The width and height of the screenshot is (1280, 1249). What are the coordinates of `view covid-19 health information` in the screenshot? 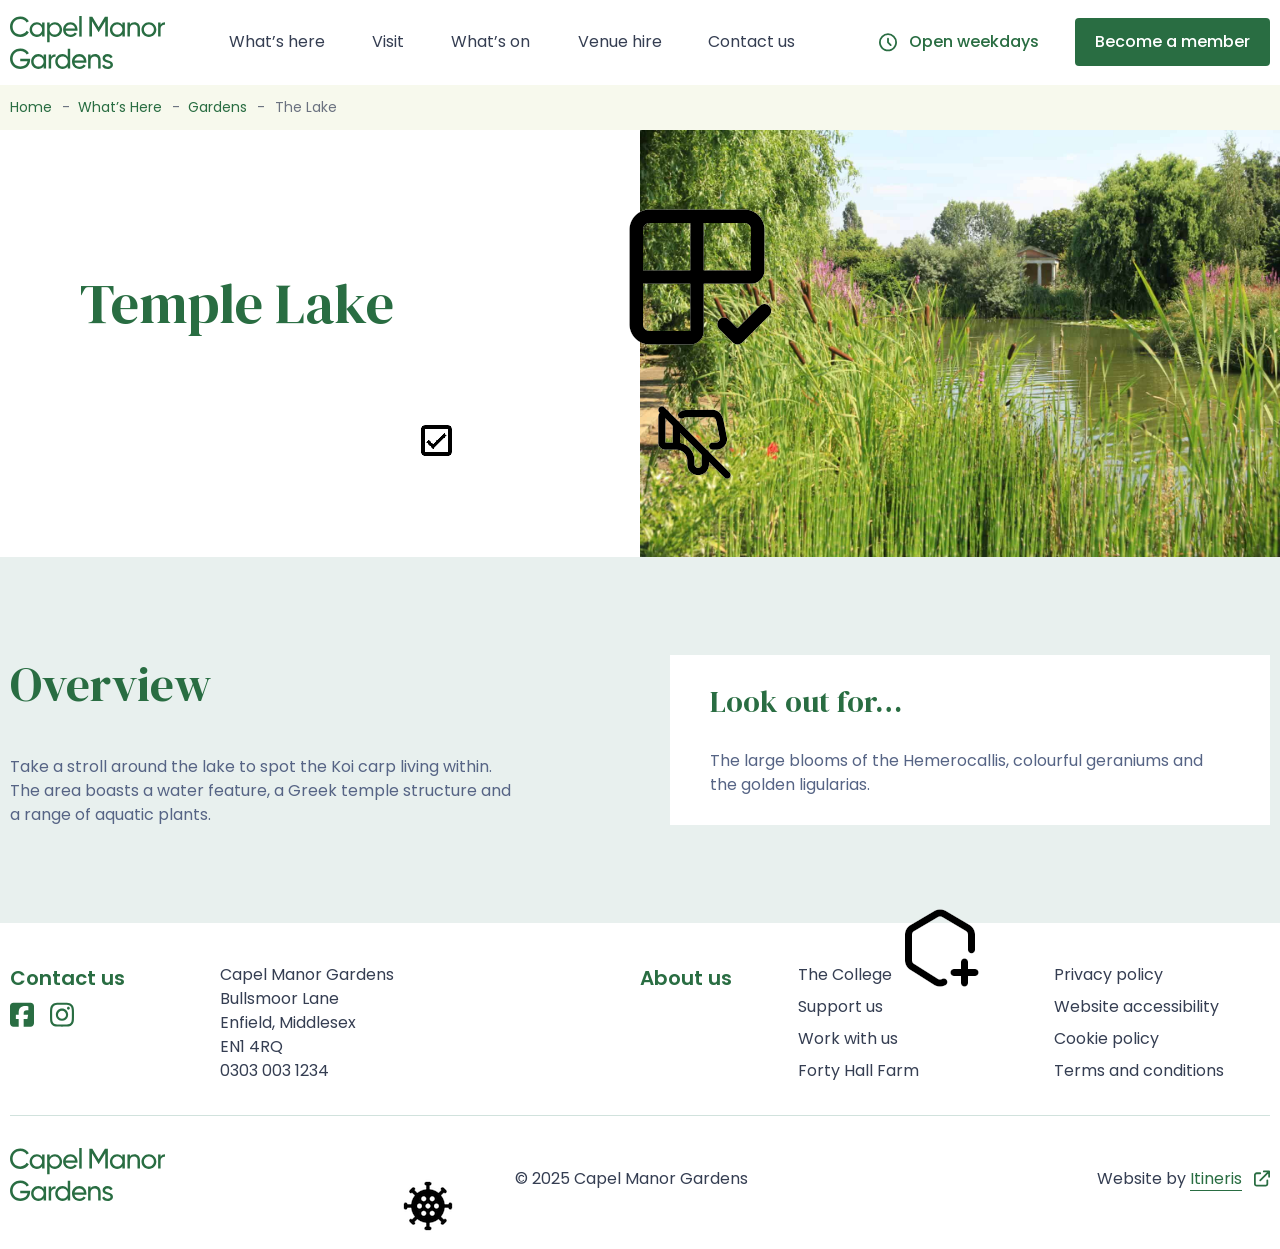 It's located at (428, 1206).